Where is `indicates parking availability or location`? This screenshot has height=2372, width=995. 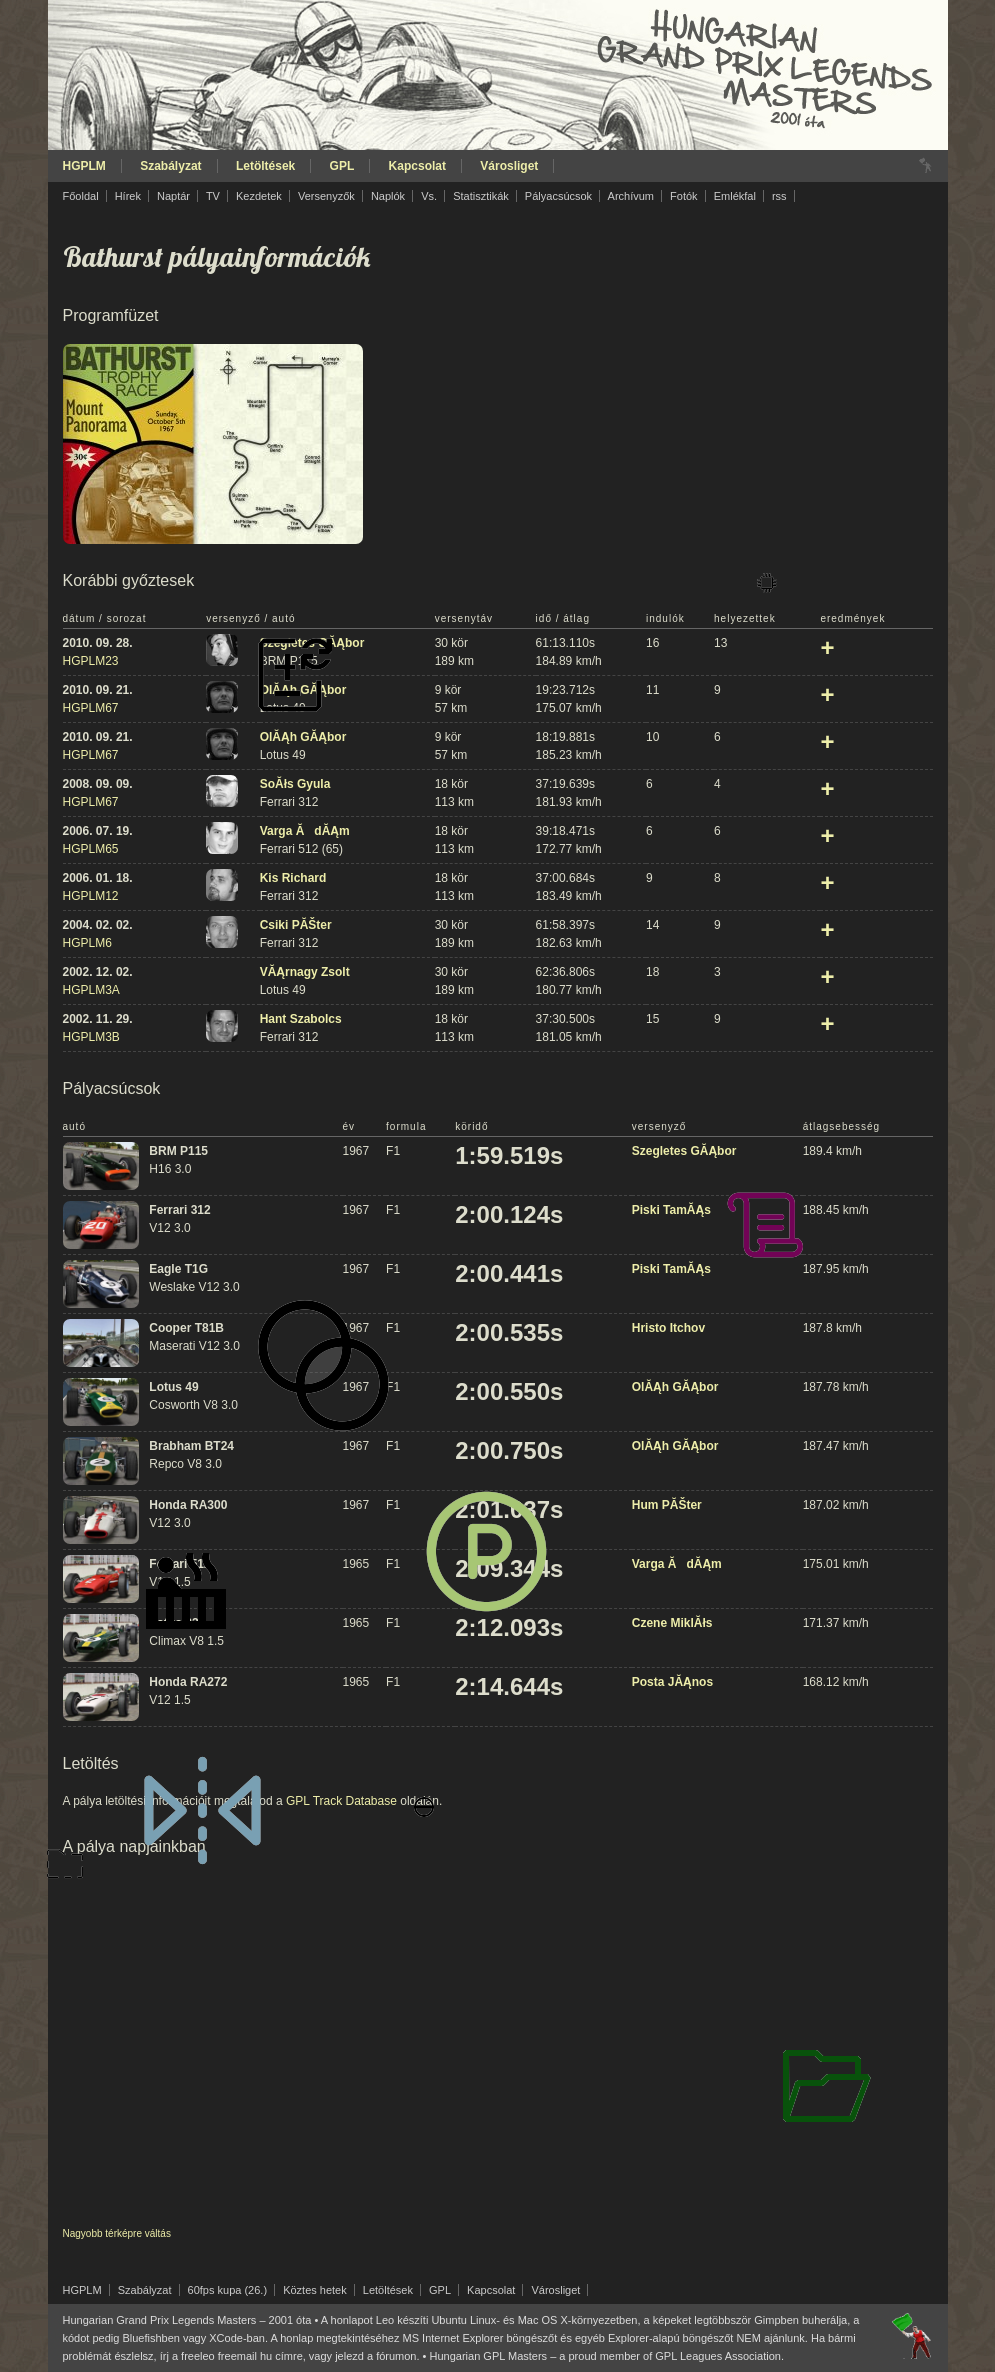
indicates parking availability or location is located at coordinates (486, 1551).